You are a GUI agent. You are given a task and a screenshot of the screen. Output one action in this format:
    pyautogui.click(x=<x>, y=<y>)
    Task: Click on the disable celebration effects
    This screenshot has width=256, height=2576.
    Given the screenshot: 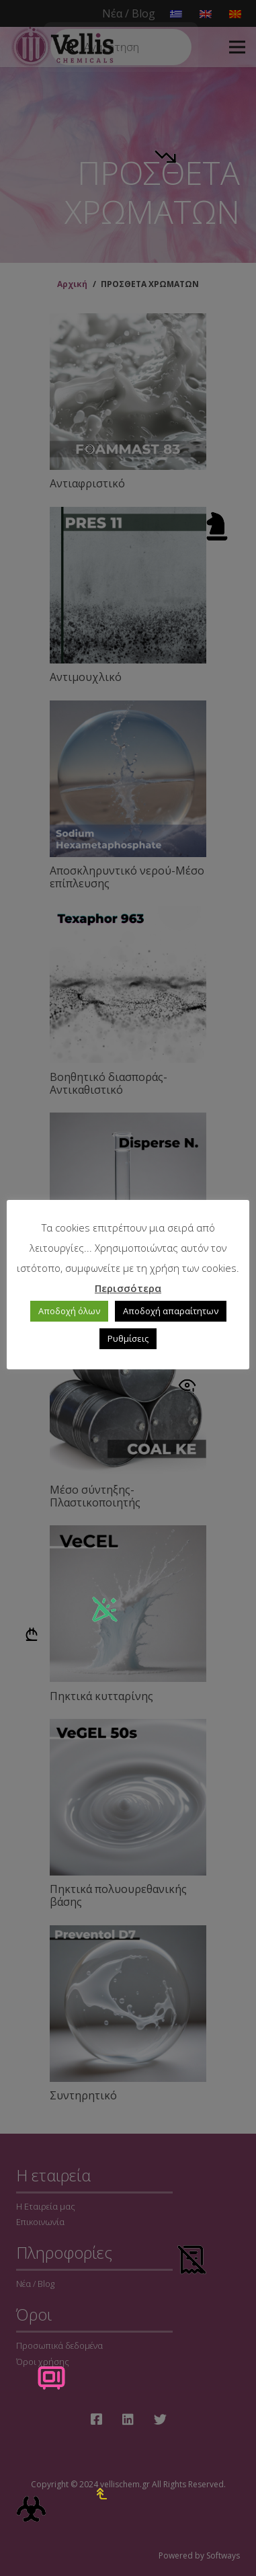 What is the action you would take?
    pyautogui.click(x=105, y=1609)
    